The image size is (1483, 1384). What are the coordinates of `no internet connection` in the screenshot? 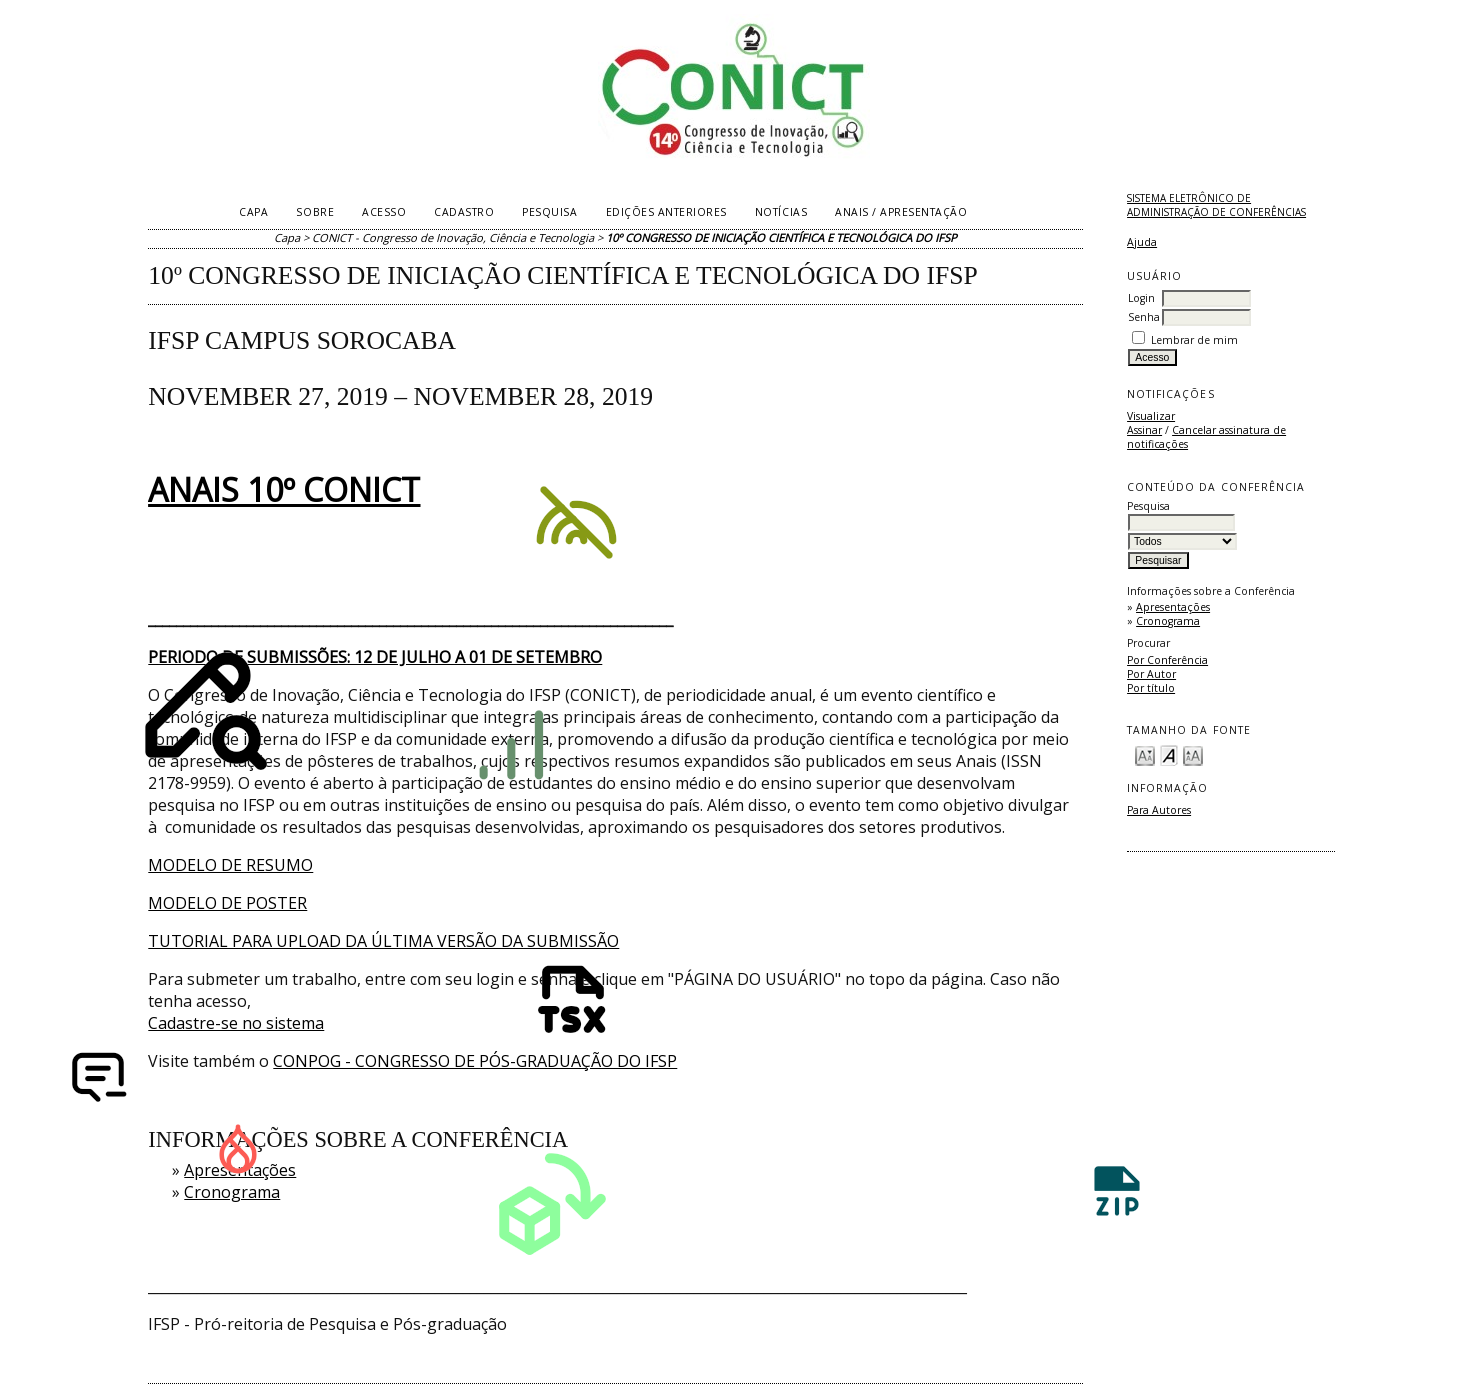 It's located at (576, 522).